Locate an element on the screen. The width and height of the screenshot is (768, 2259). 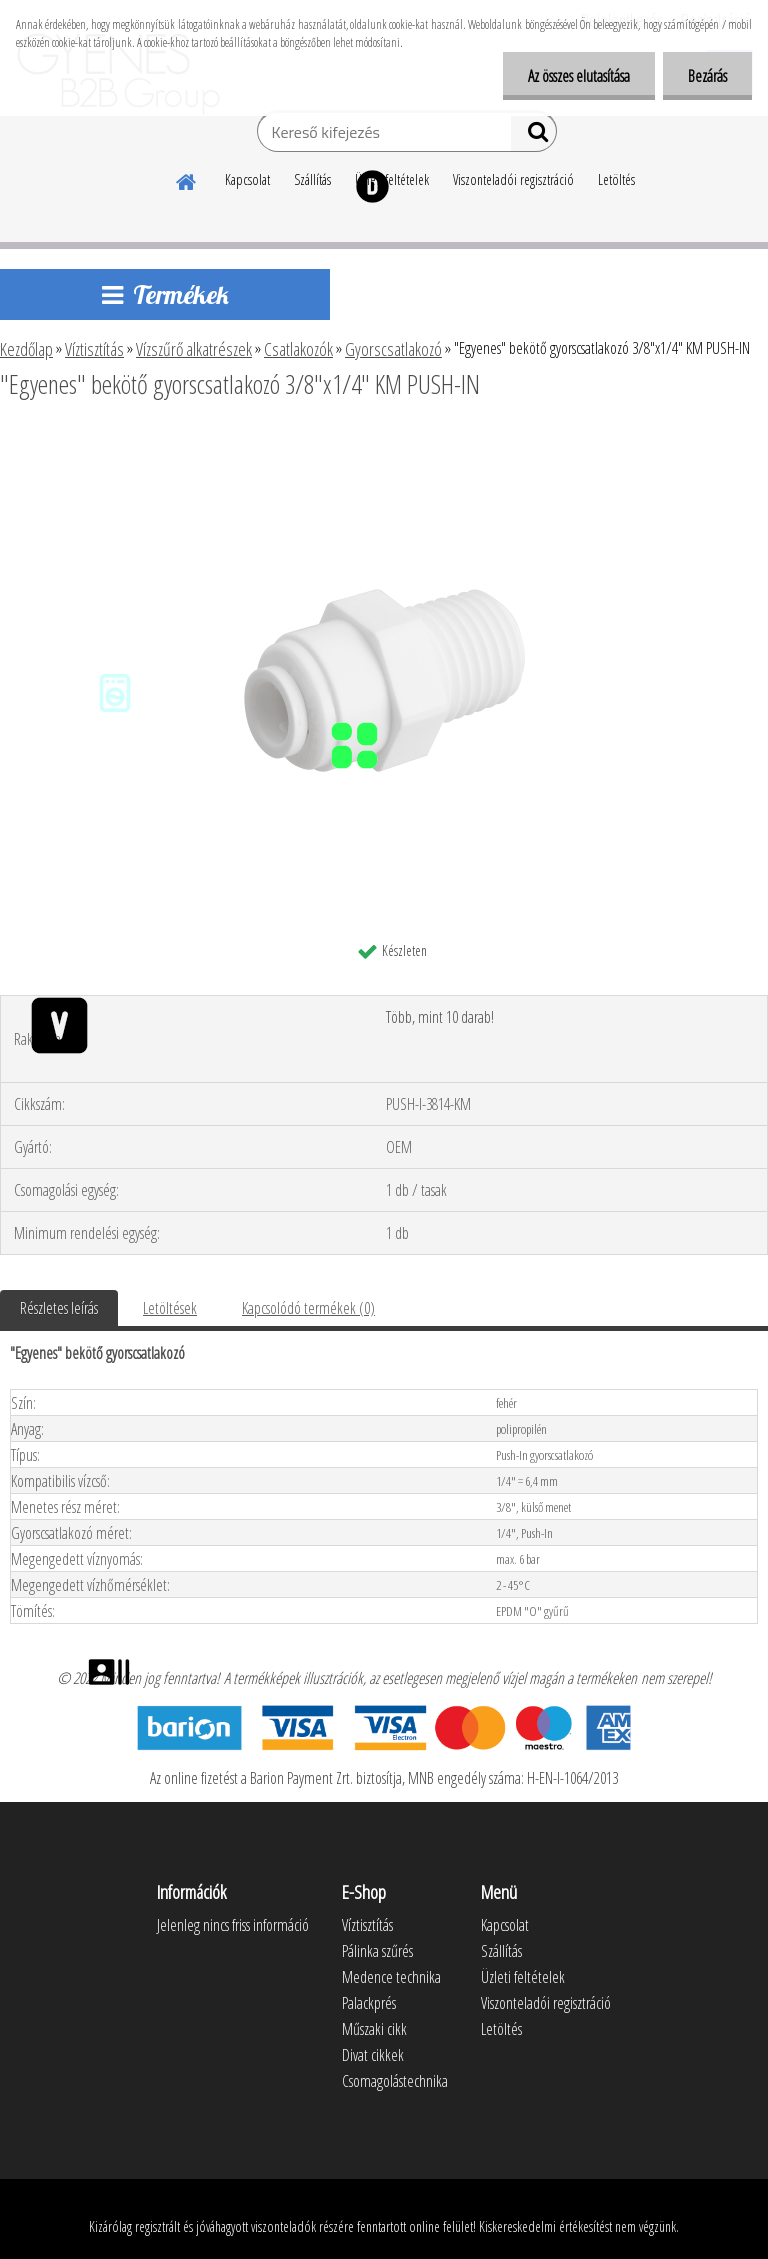
indicates items starting with the letter V is located at coordinates (59, 1025).